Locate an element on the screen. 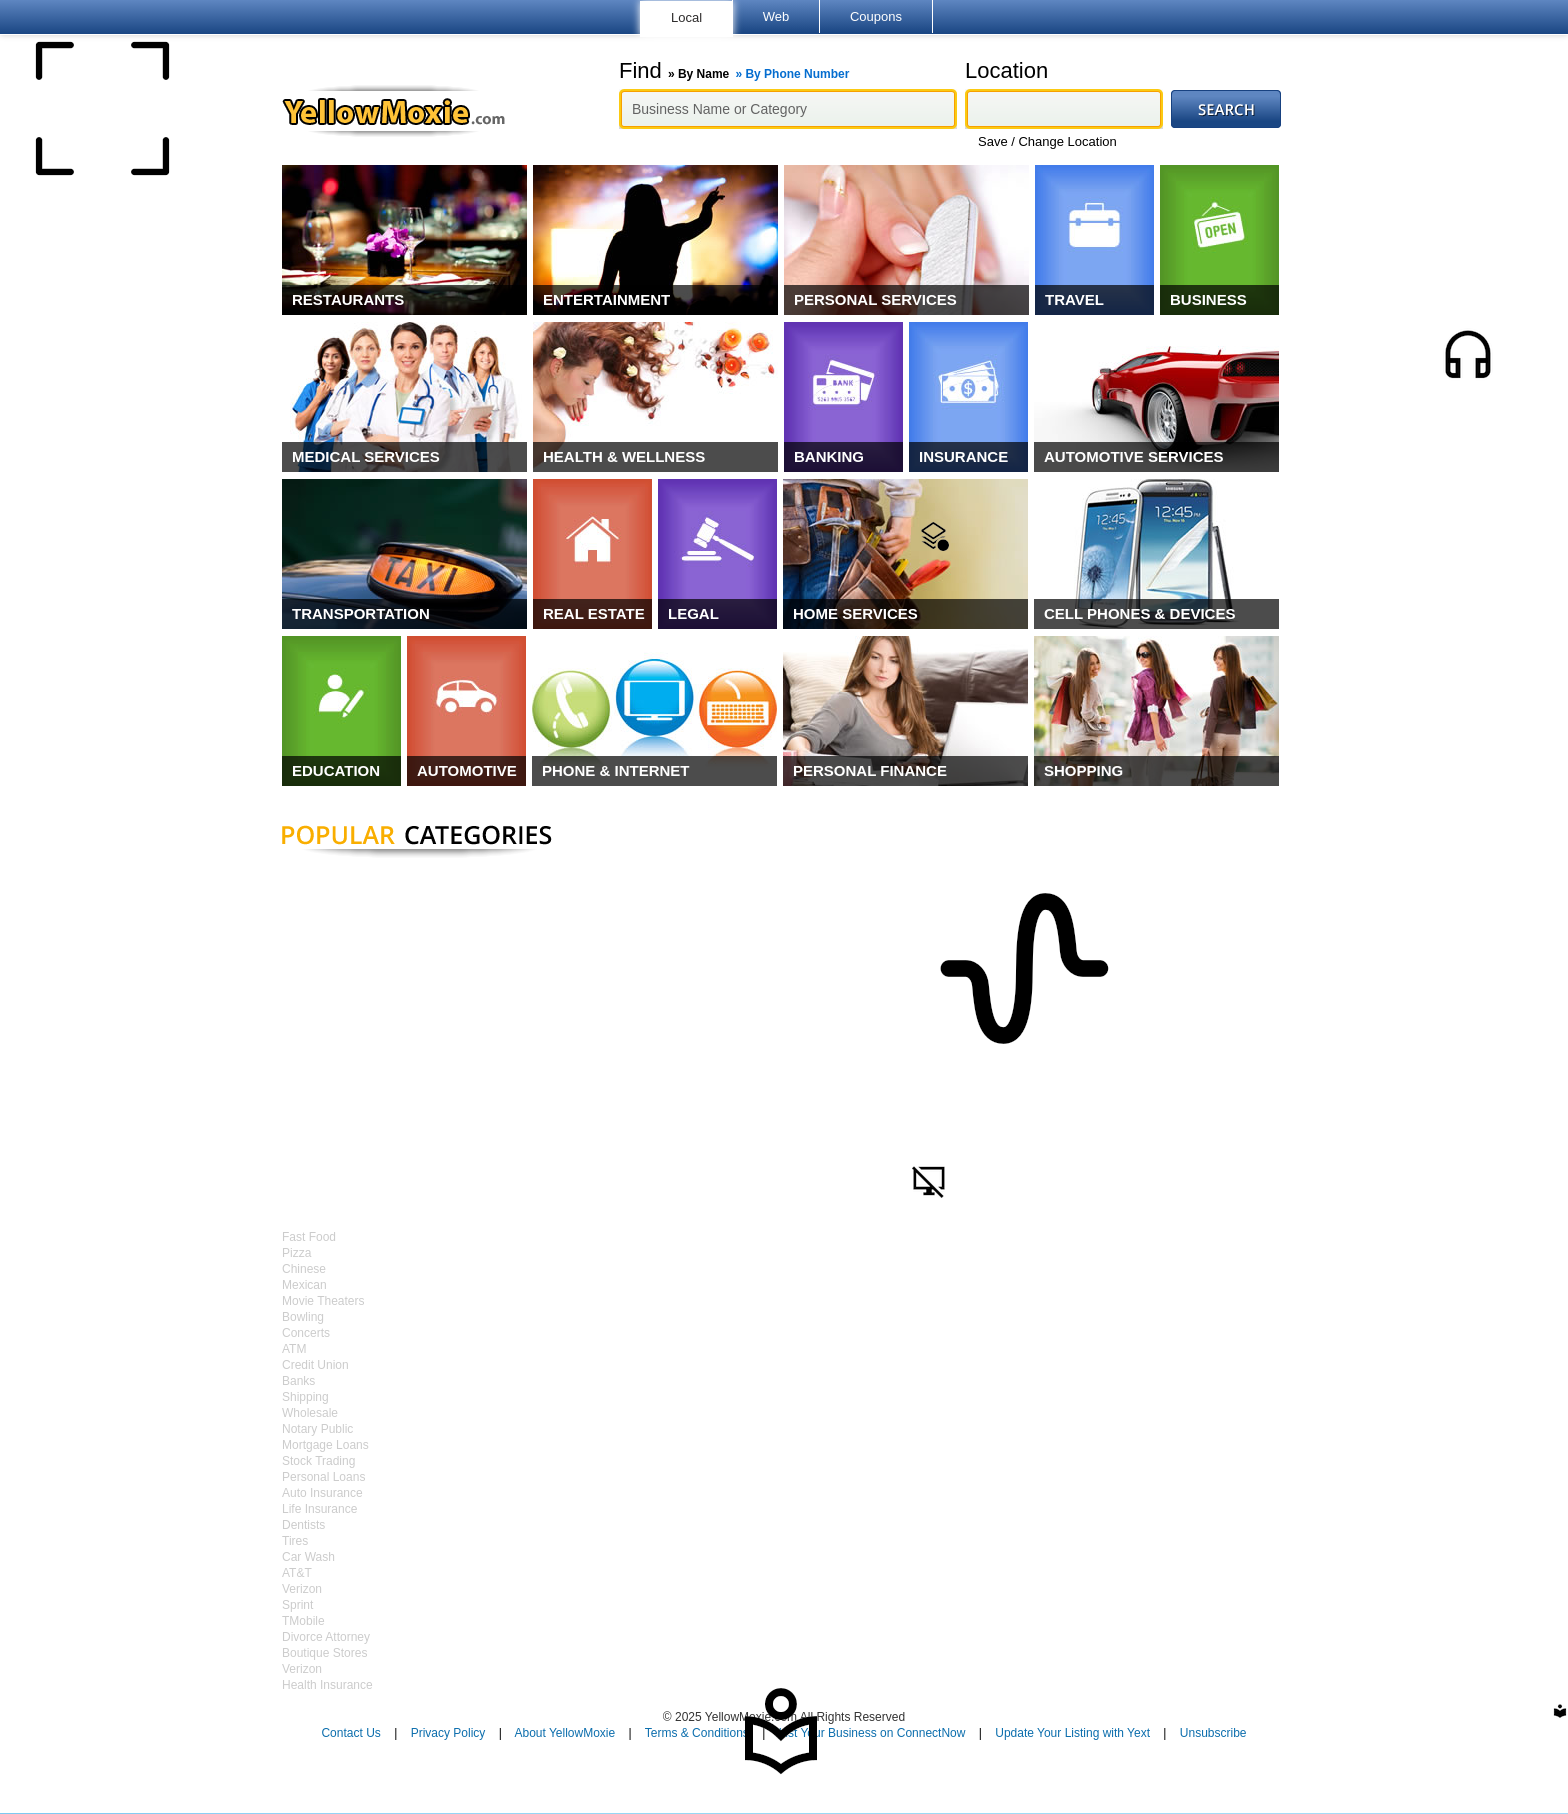 The image size is (1568, 1814). adjust audio or sound wave settings is located at coordinates (1024, 968).